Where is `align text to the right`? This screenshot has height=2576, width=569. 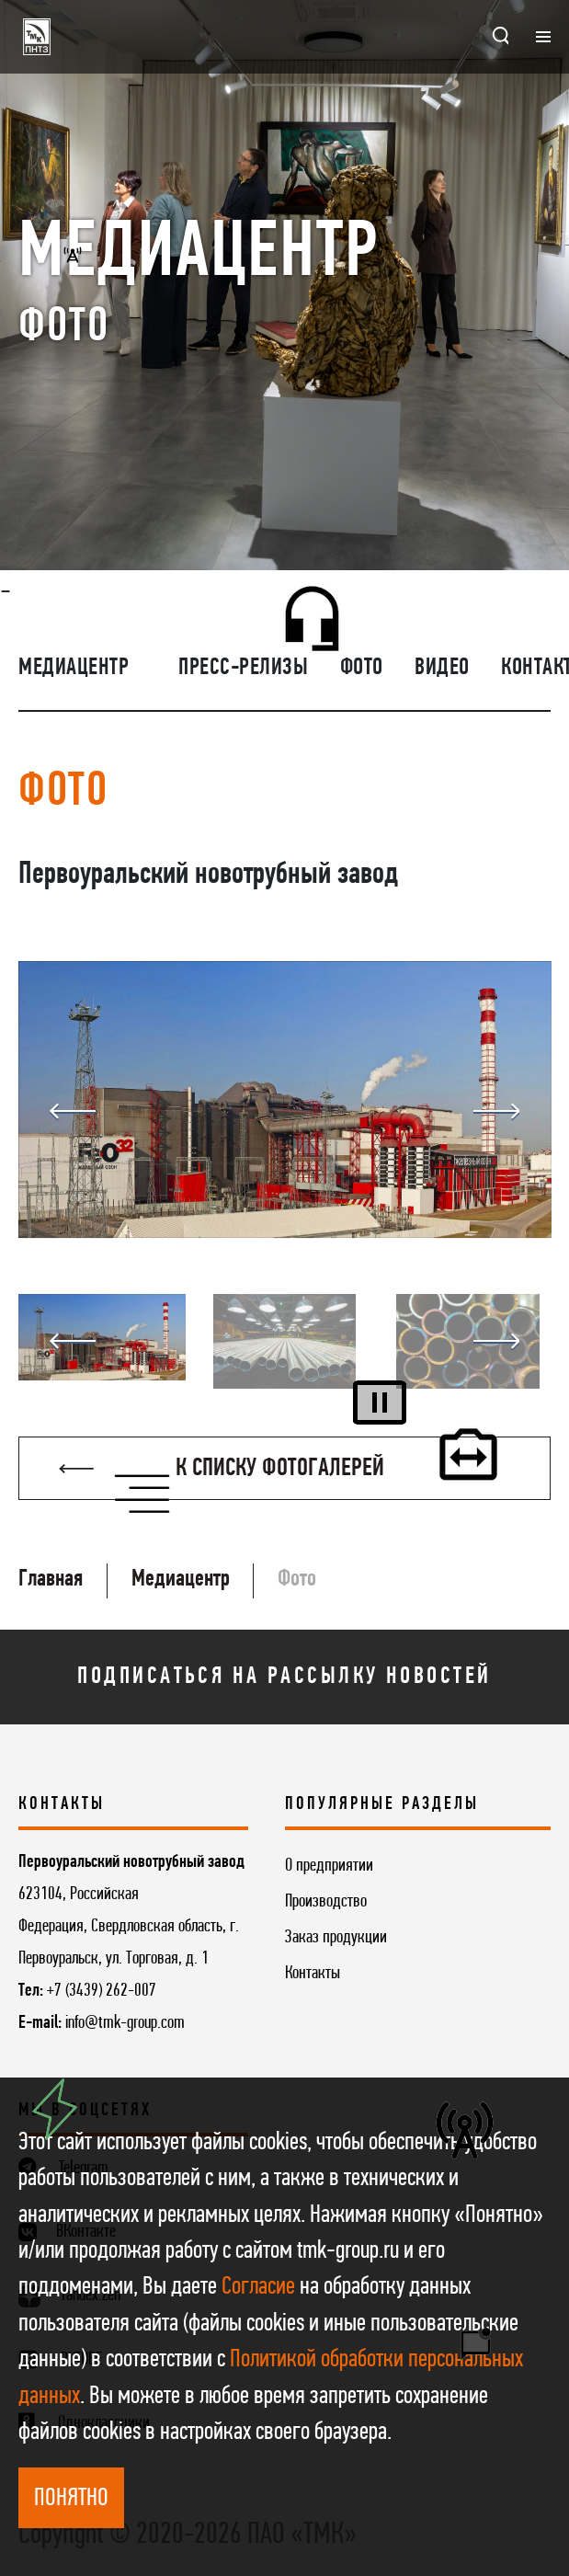 align text to the right is located at coordinates (142, 1494).